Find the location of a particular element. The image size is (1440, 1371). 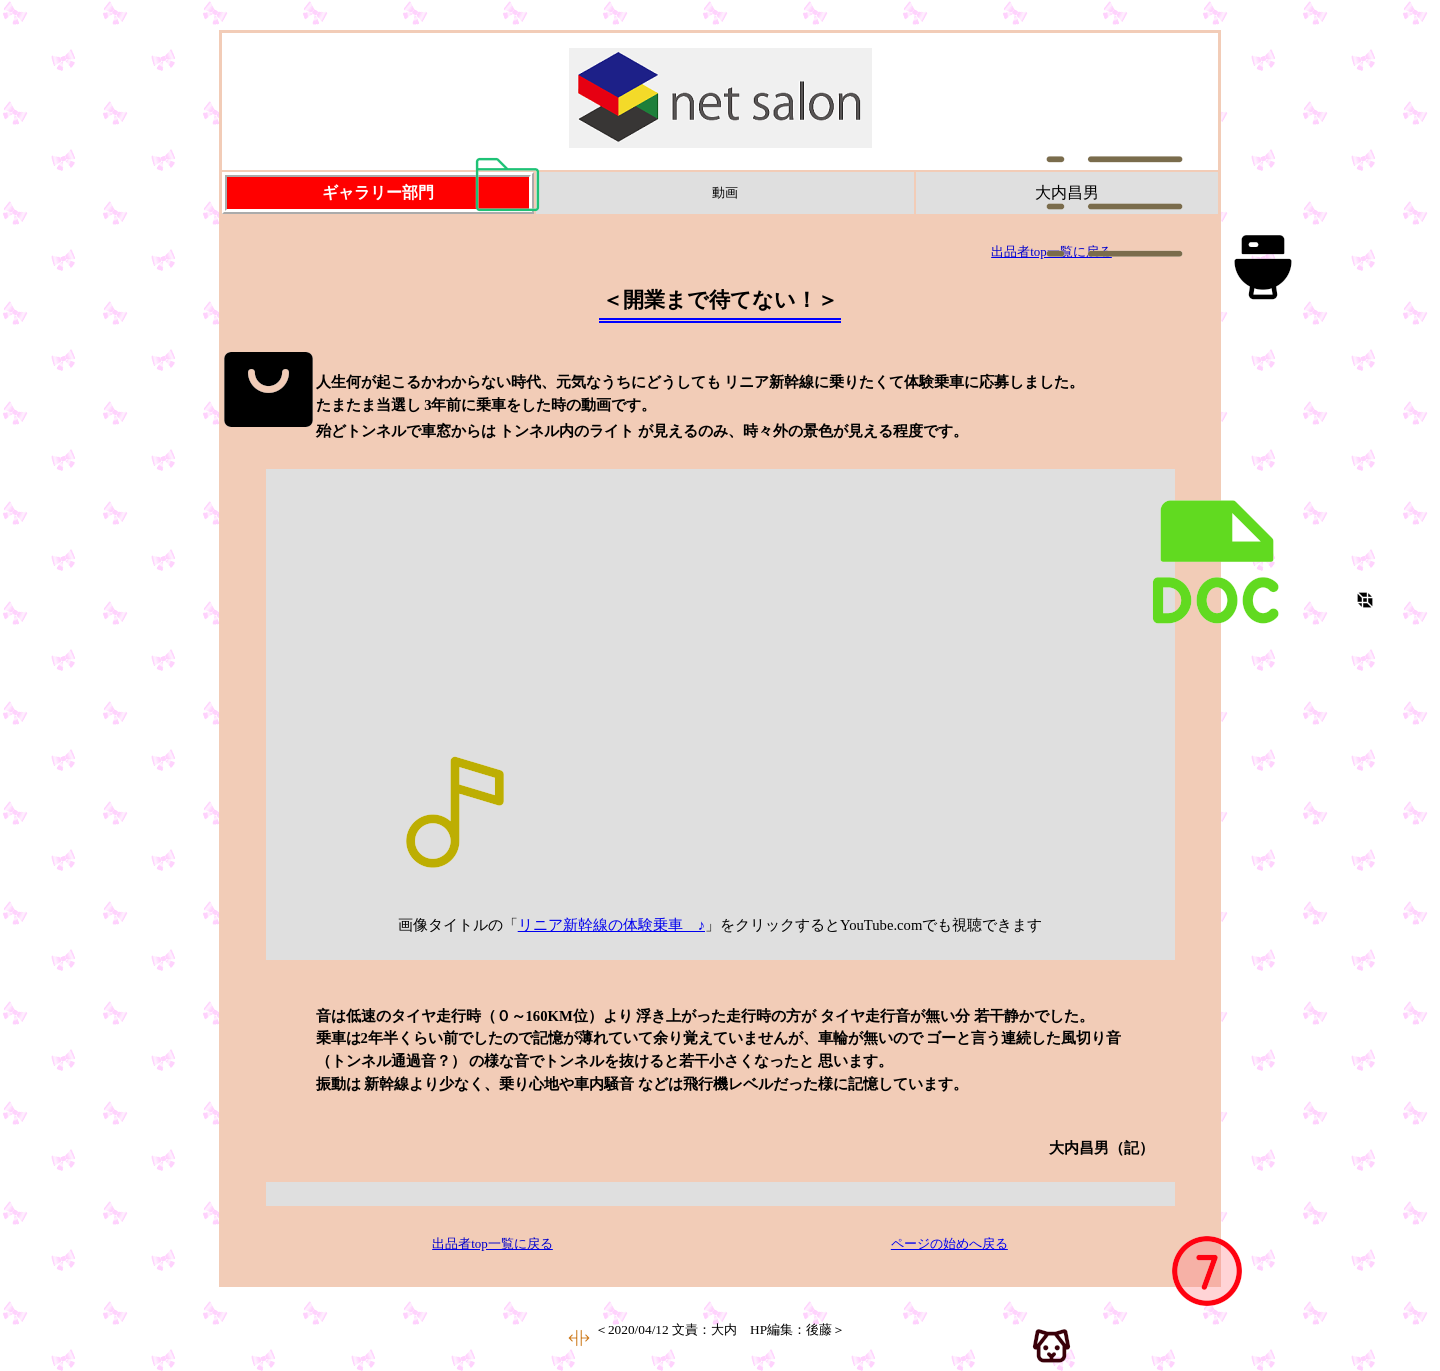

open a document file is located at coordinates (1217, 567).